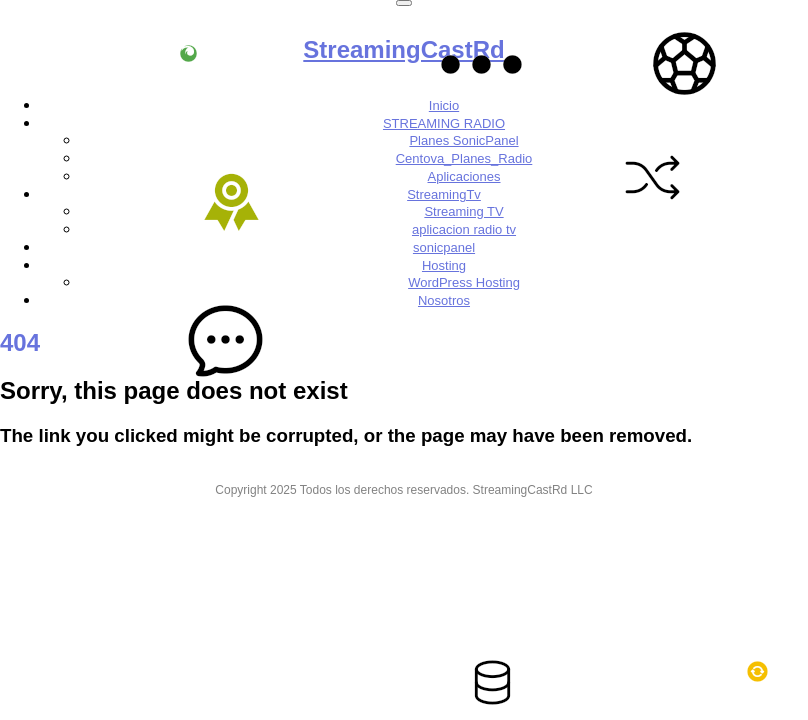 Image resolution: width=808 pixels, height=720 pixels. Describe the element at coordinates (757, 671) in the screenshot. I see `sync data or refresh content` at that location.